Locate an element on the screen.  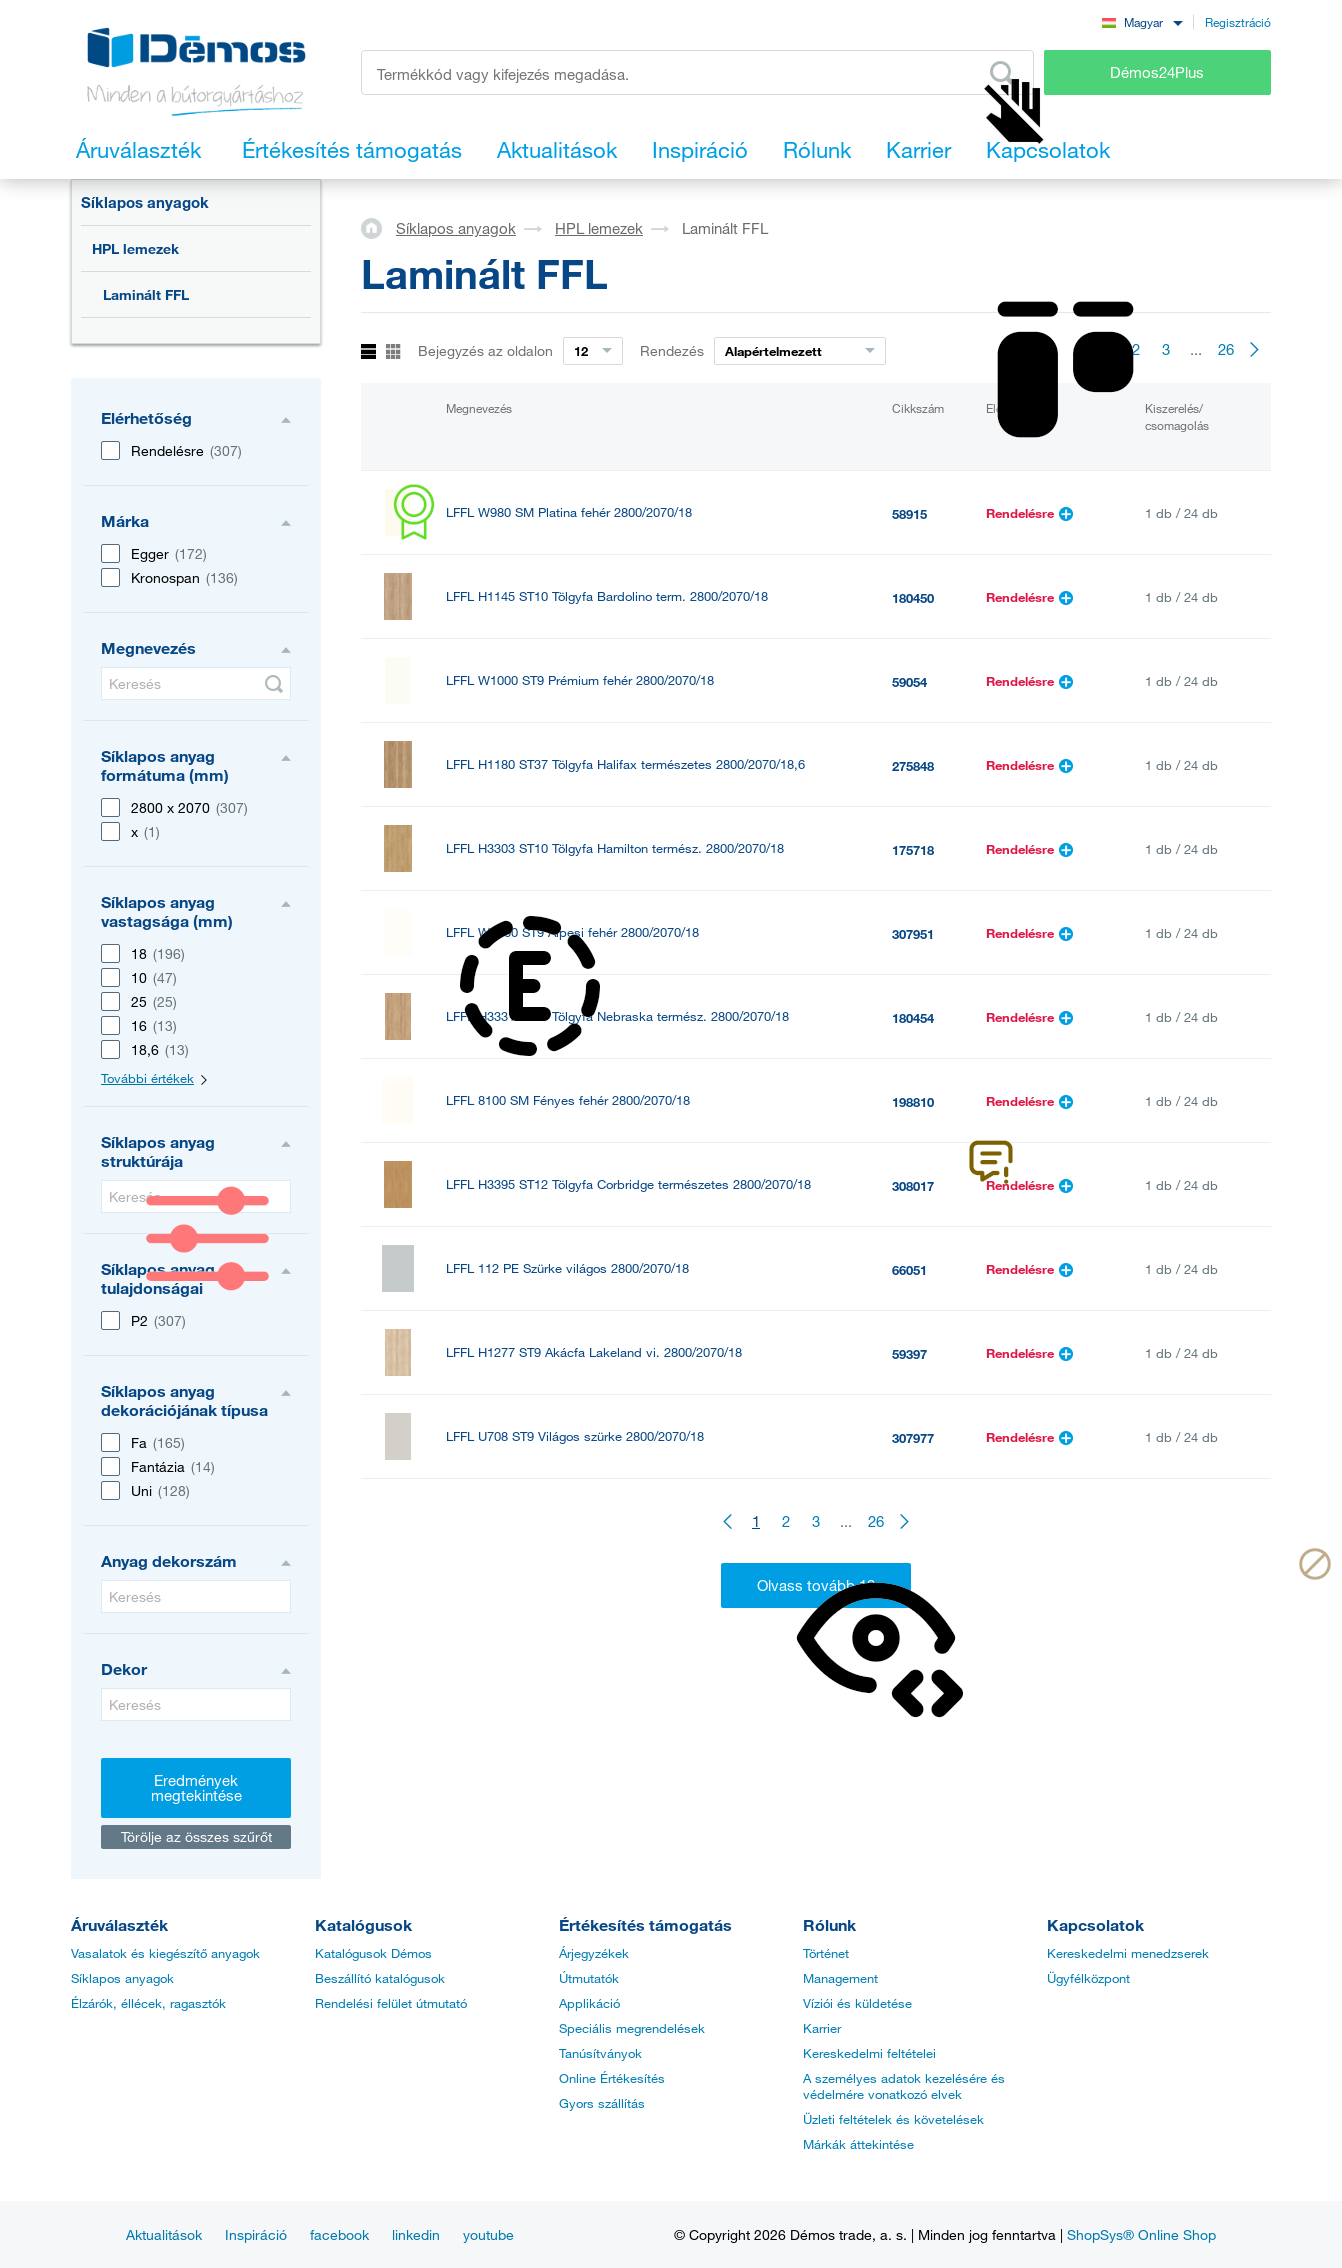
do not touch - indicates touchscreen disabled is located at coordinates (1016, 112).